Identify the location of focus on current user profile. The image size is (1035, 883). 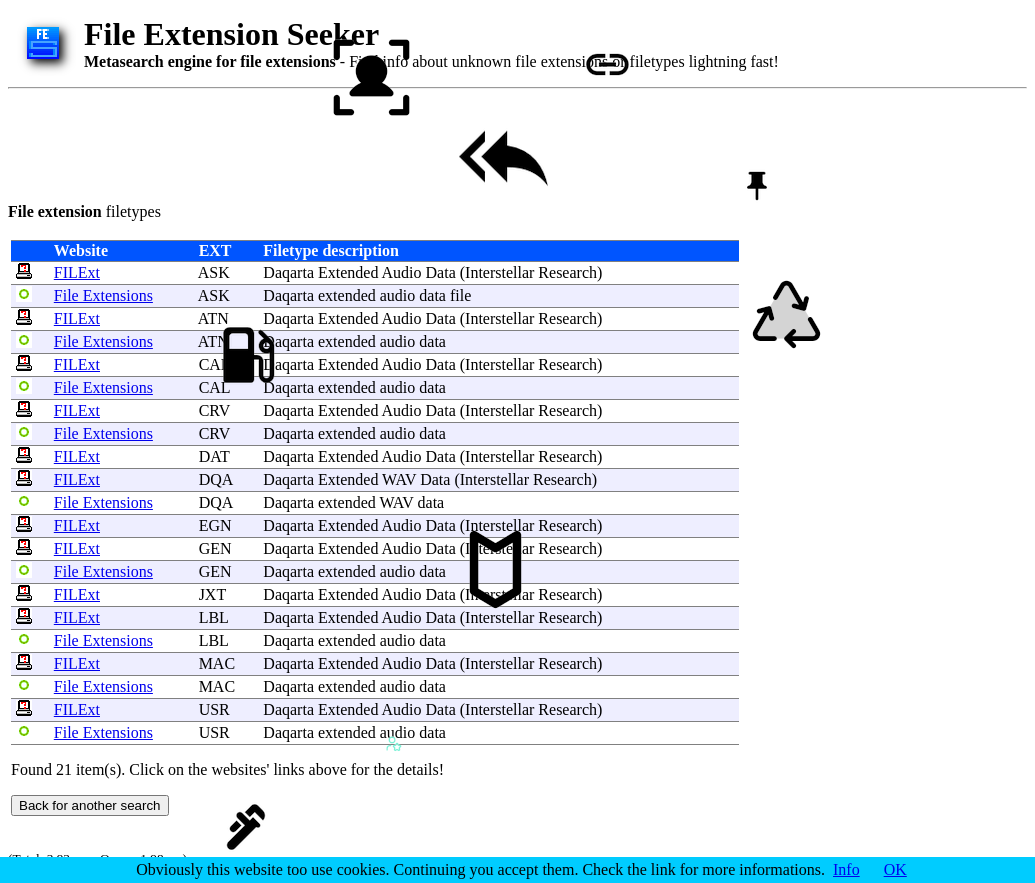
(371, 77).